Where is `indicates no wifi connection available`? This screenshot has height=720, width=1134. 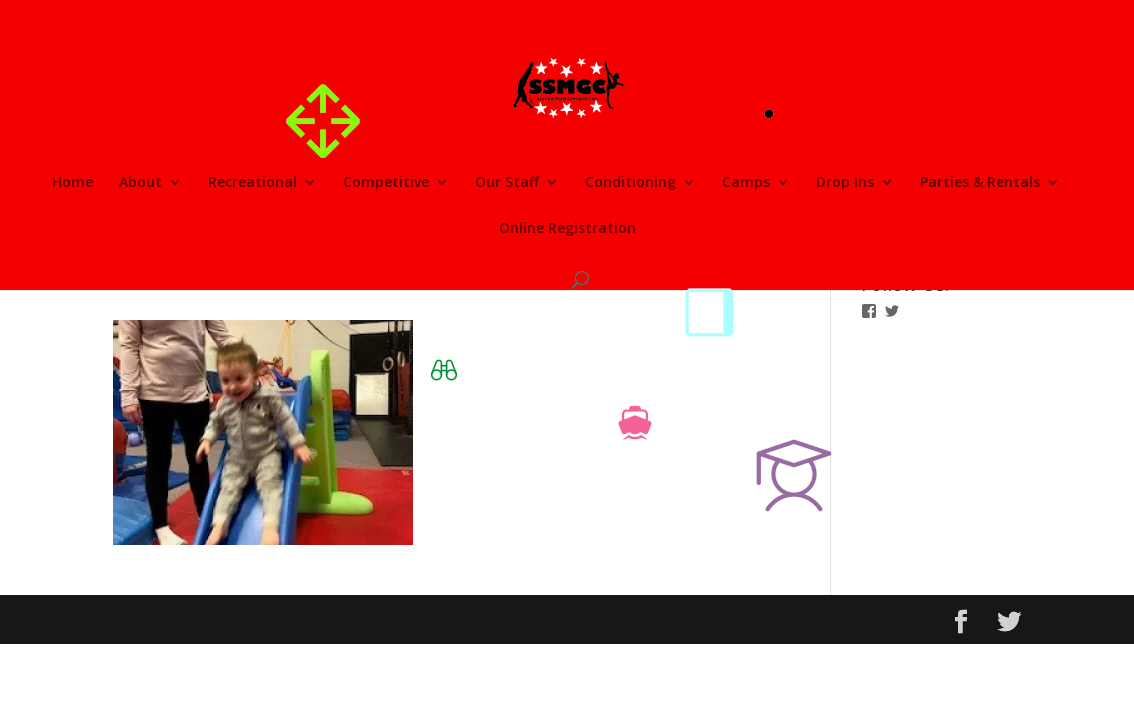
indicates no wifi connection available is located at coordinates (769, 86).